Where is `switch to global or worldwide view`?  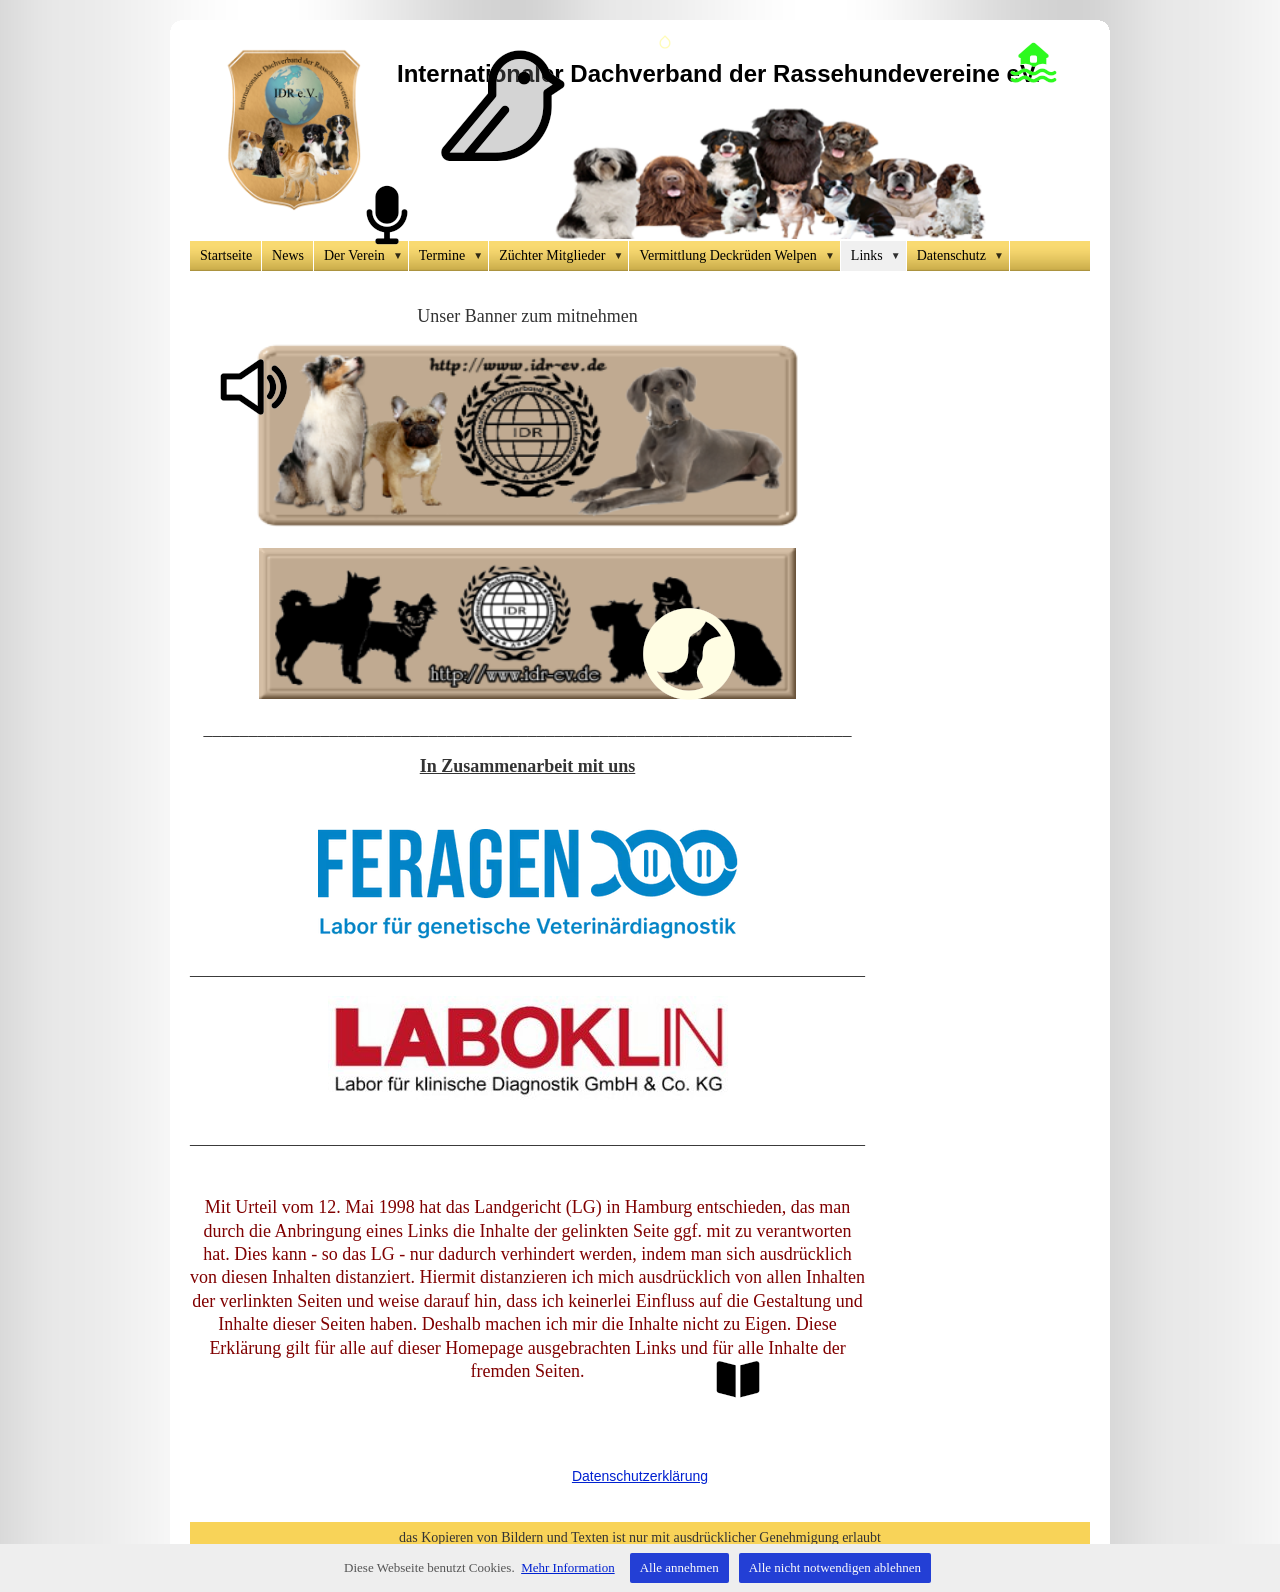 switch to global or worldwide view is located at coordinates (689, 654).